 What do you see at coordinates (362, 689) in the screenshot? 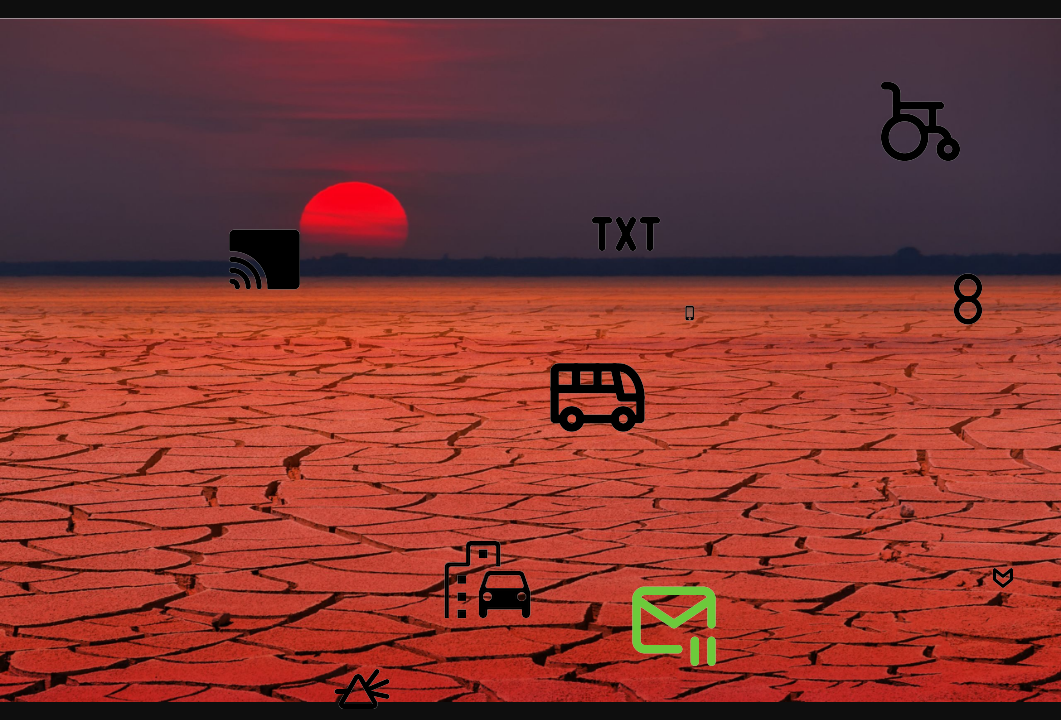
I see `toggle light refraction or prism effect` at bounding box center [362, 689].